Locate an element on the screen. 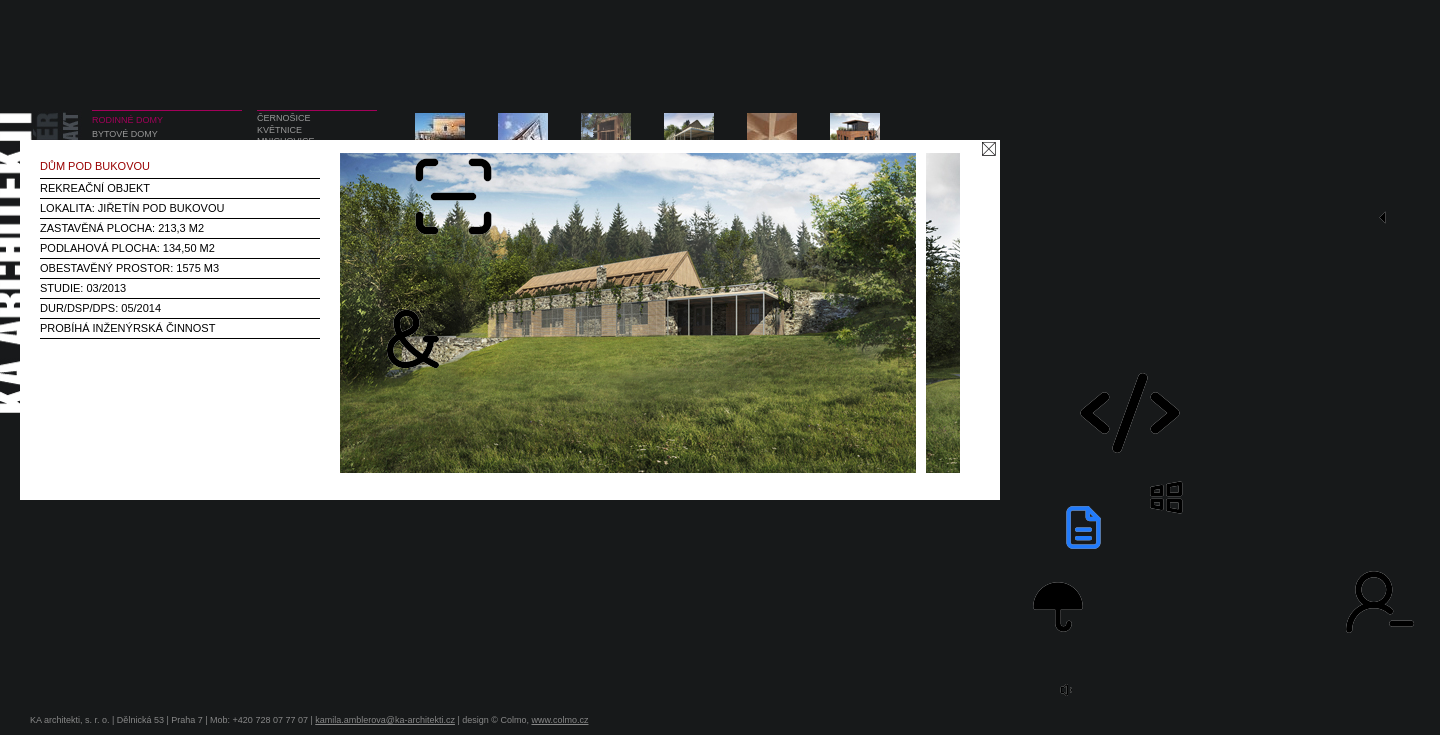 This screenshot has width=1440, height=735. view or edit source code is located at coordinates (1130, 413).